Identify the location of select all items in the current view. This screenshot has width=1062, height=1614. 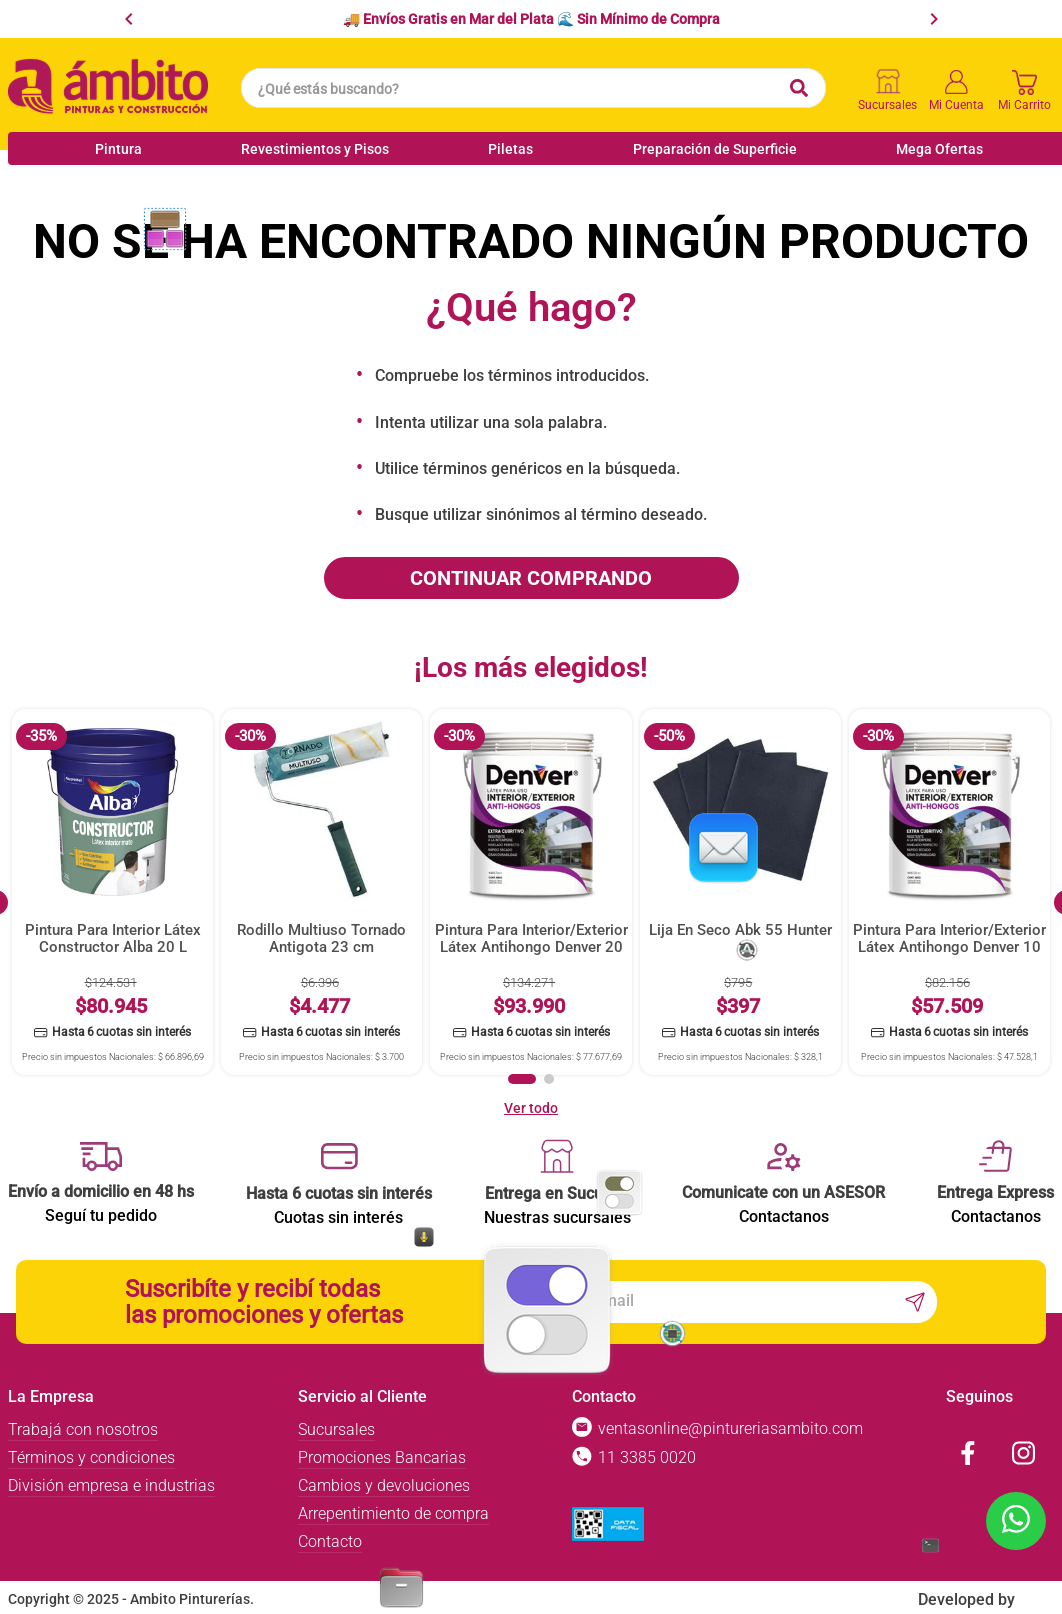
(165, 229).